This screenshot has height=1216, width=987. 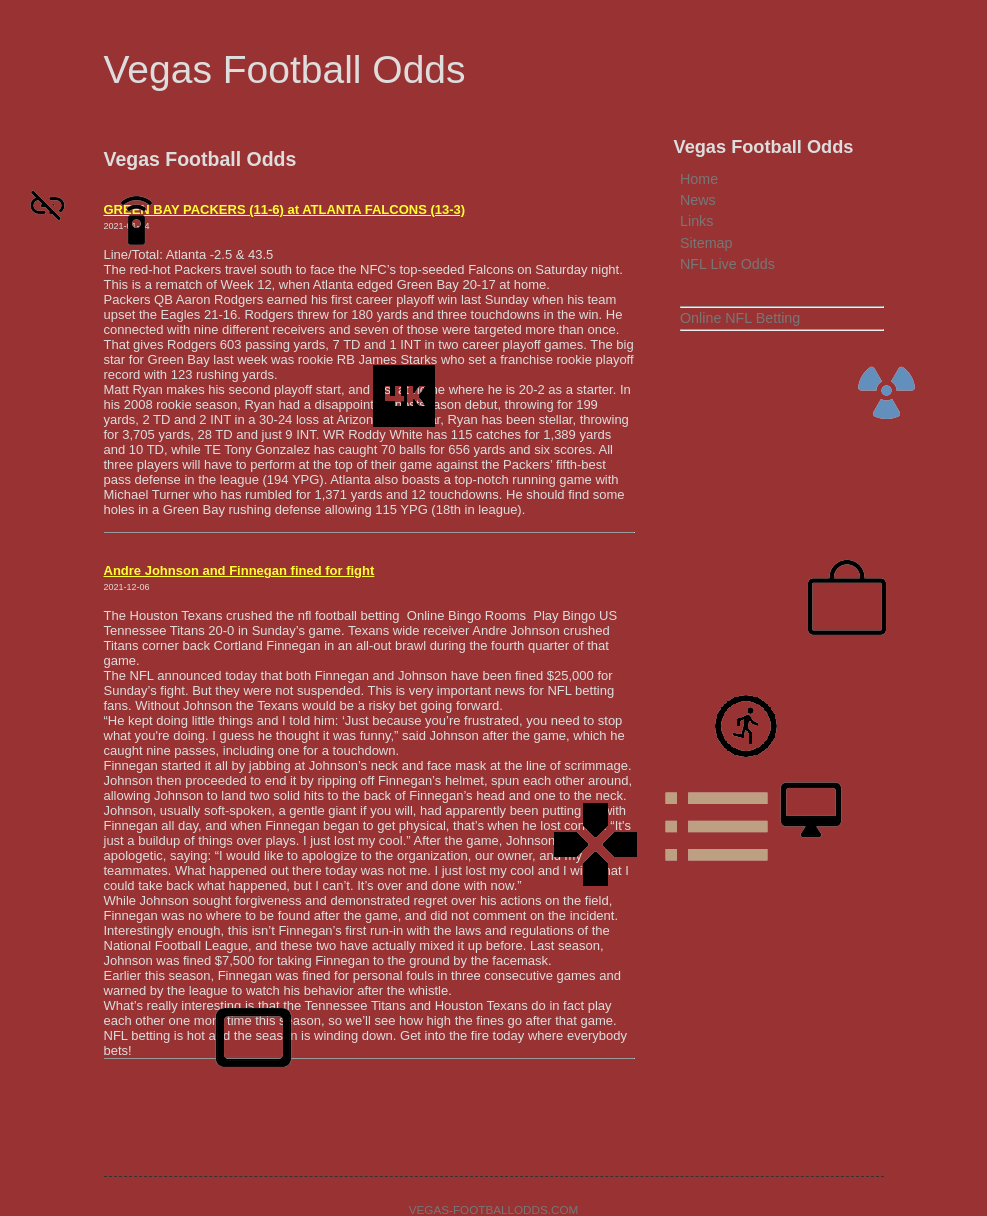 I want to click on crop image to landscape orientation, so click(x=253, y=1037).